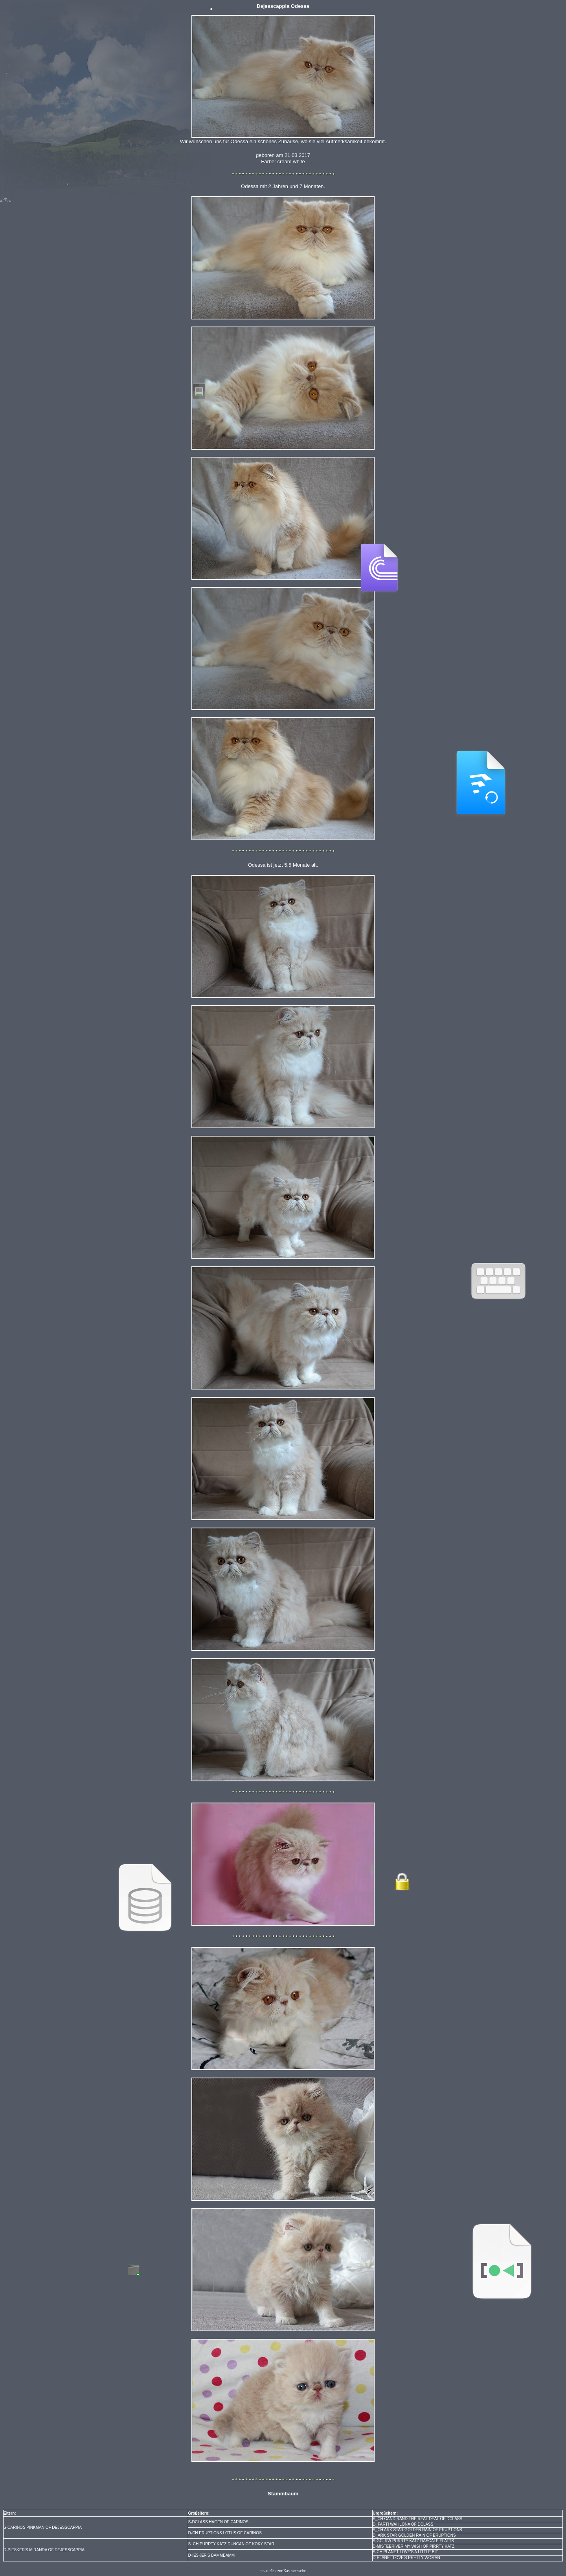  What do you see at coordinates (134, 2270) in the screenshot?
I see `create a new folder` at bounding box center [134, 2270].